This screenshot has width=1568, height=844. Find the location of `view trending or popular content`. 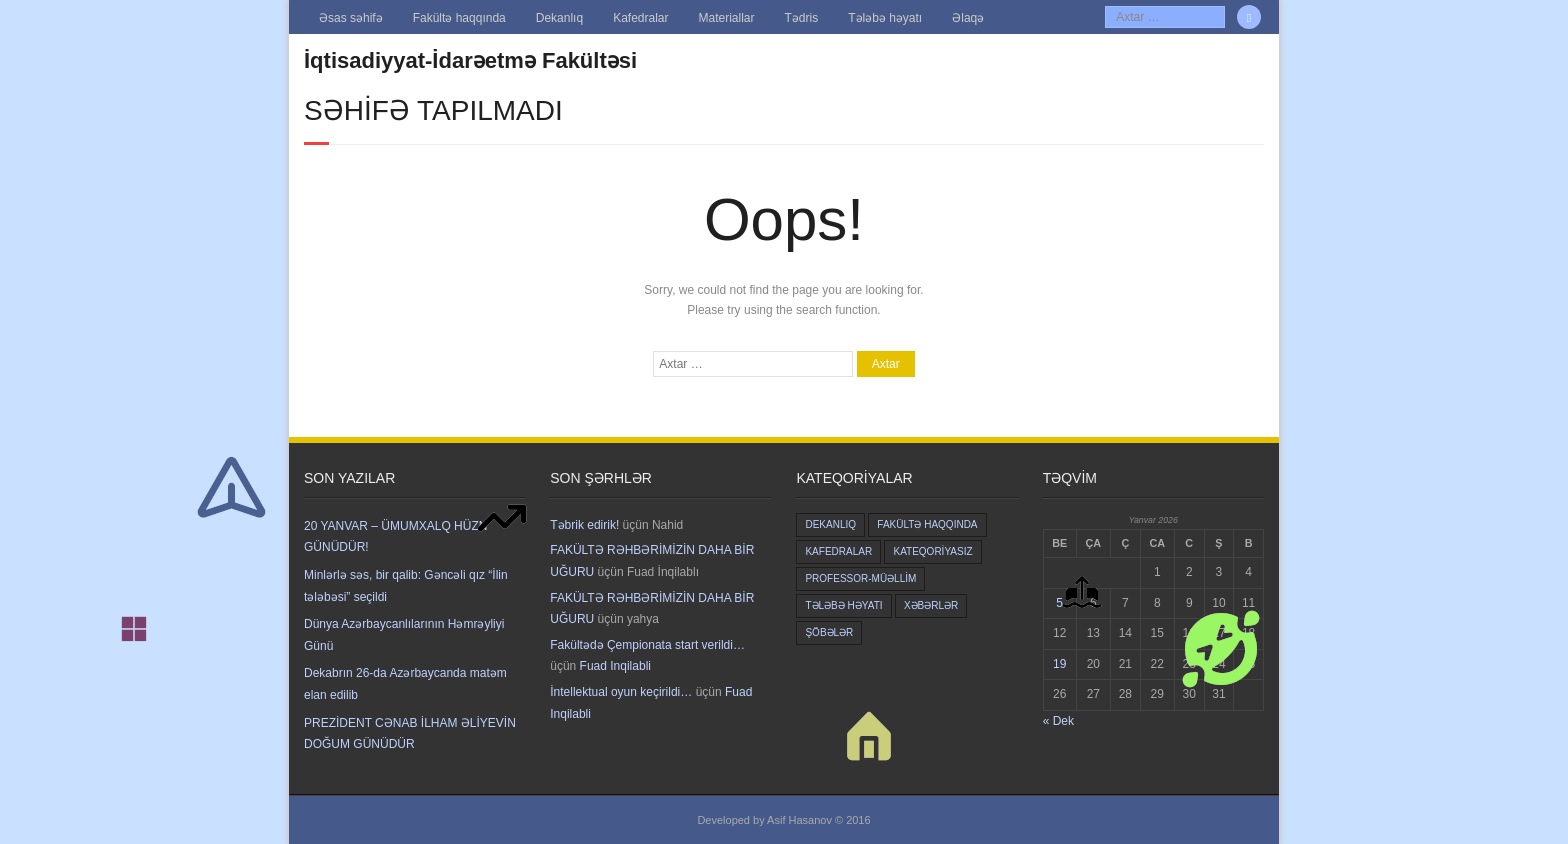

view trending or popular content is located at coordinates (502, 518).